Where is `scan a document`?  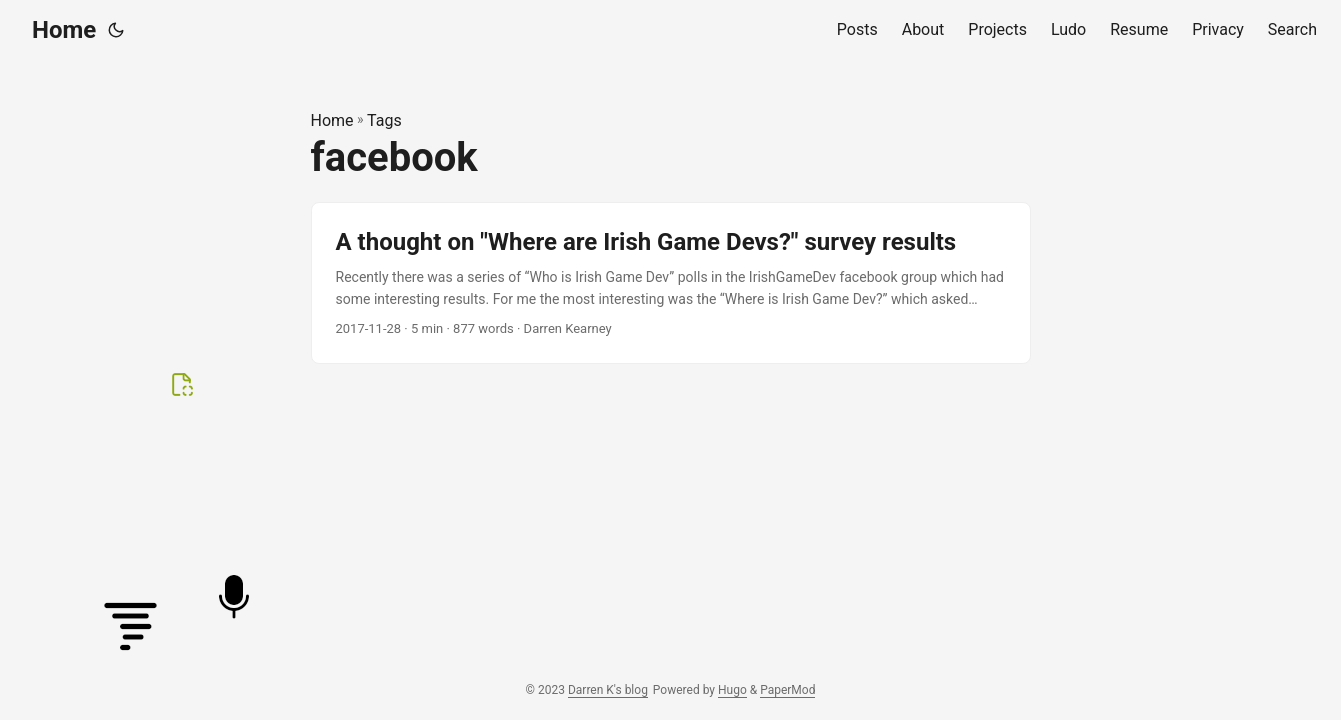 scan a document is located at coordinates (181, 384).